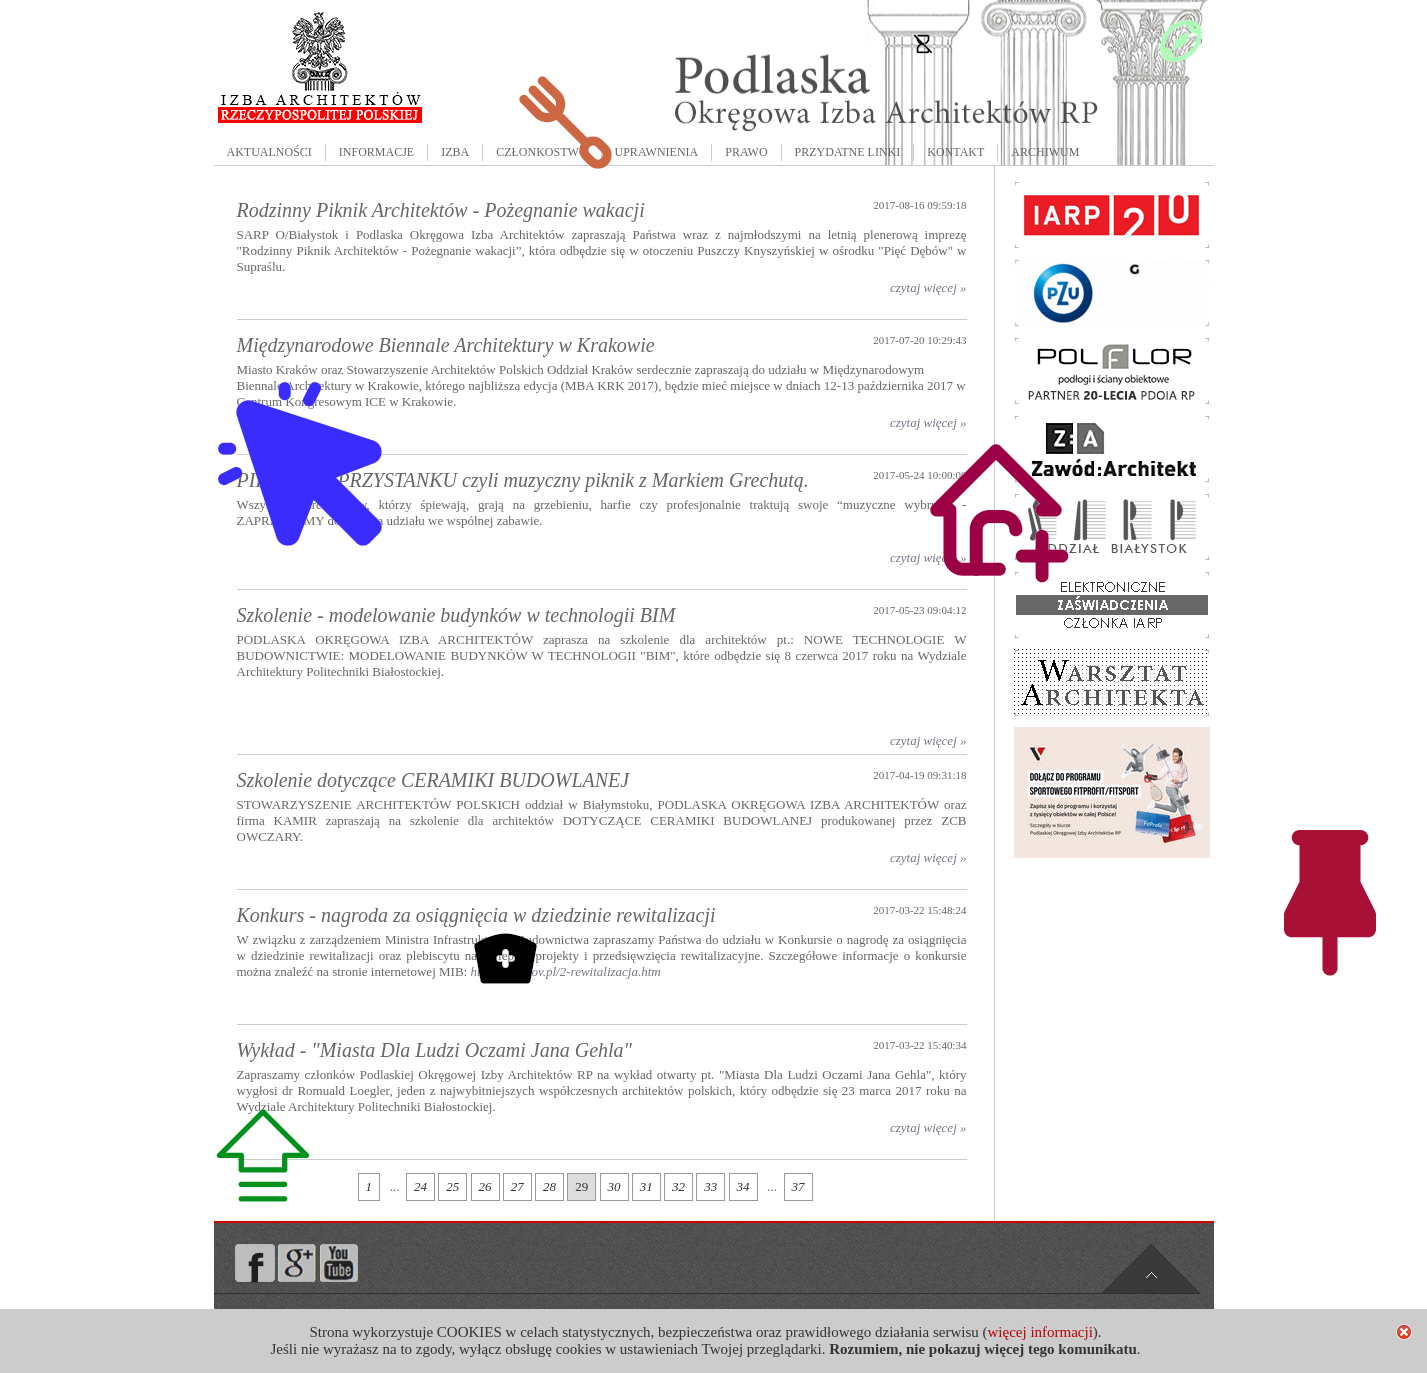  Describe the element at coordinates (263, 1159) in the screenshot. I see `upload file or content` at that location.